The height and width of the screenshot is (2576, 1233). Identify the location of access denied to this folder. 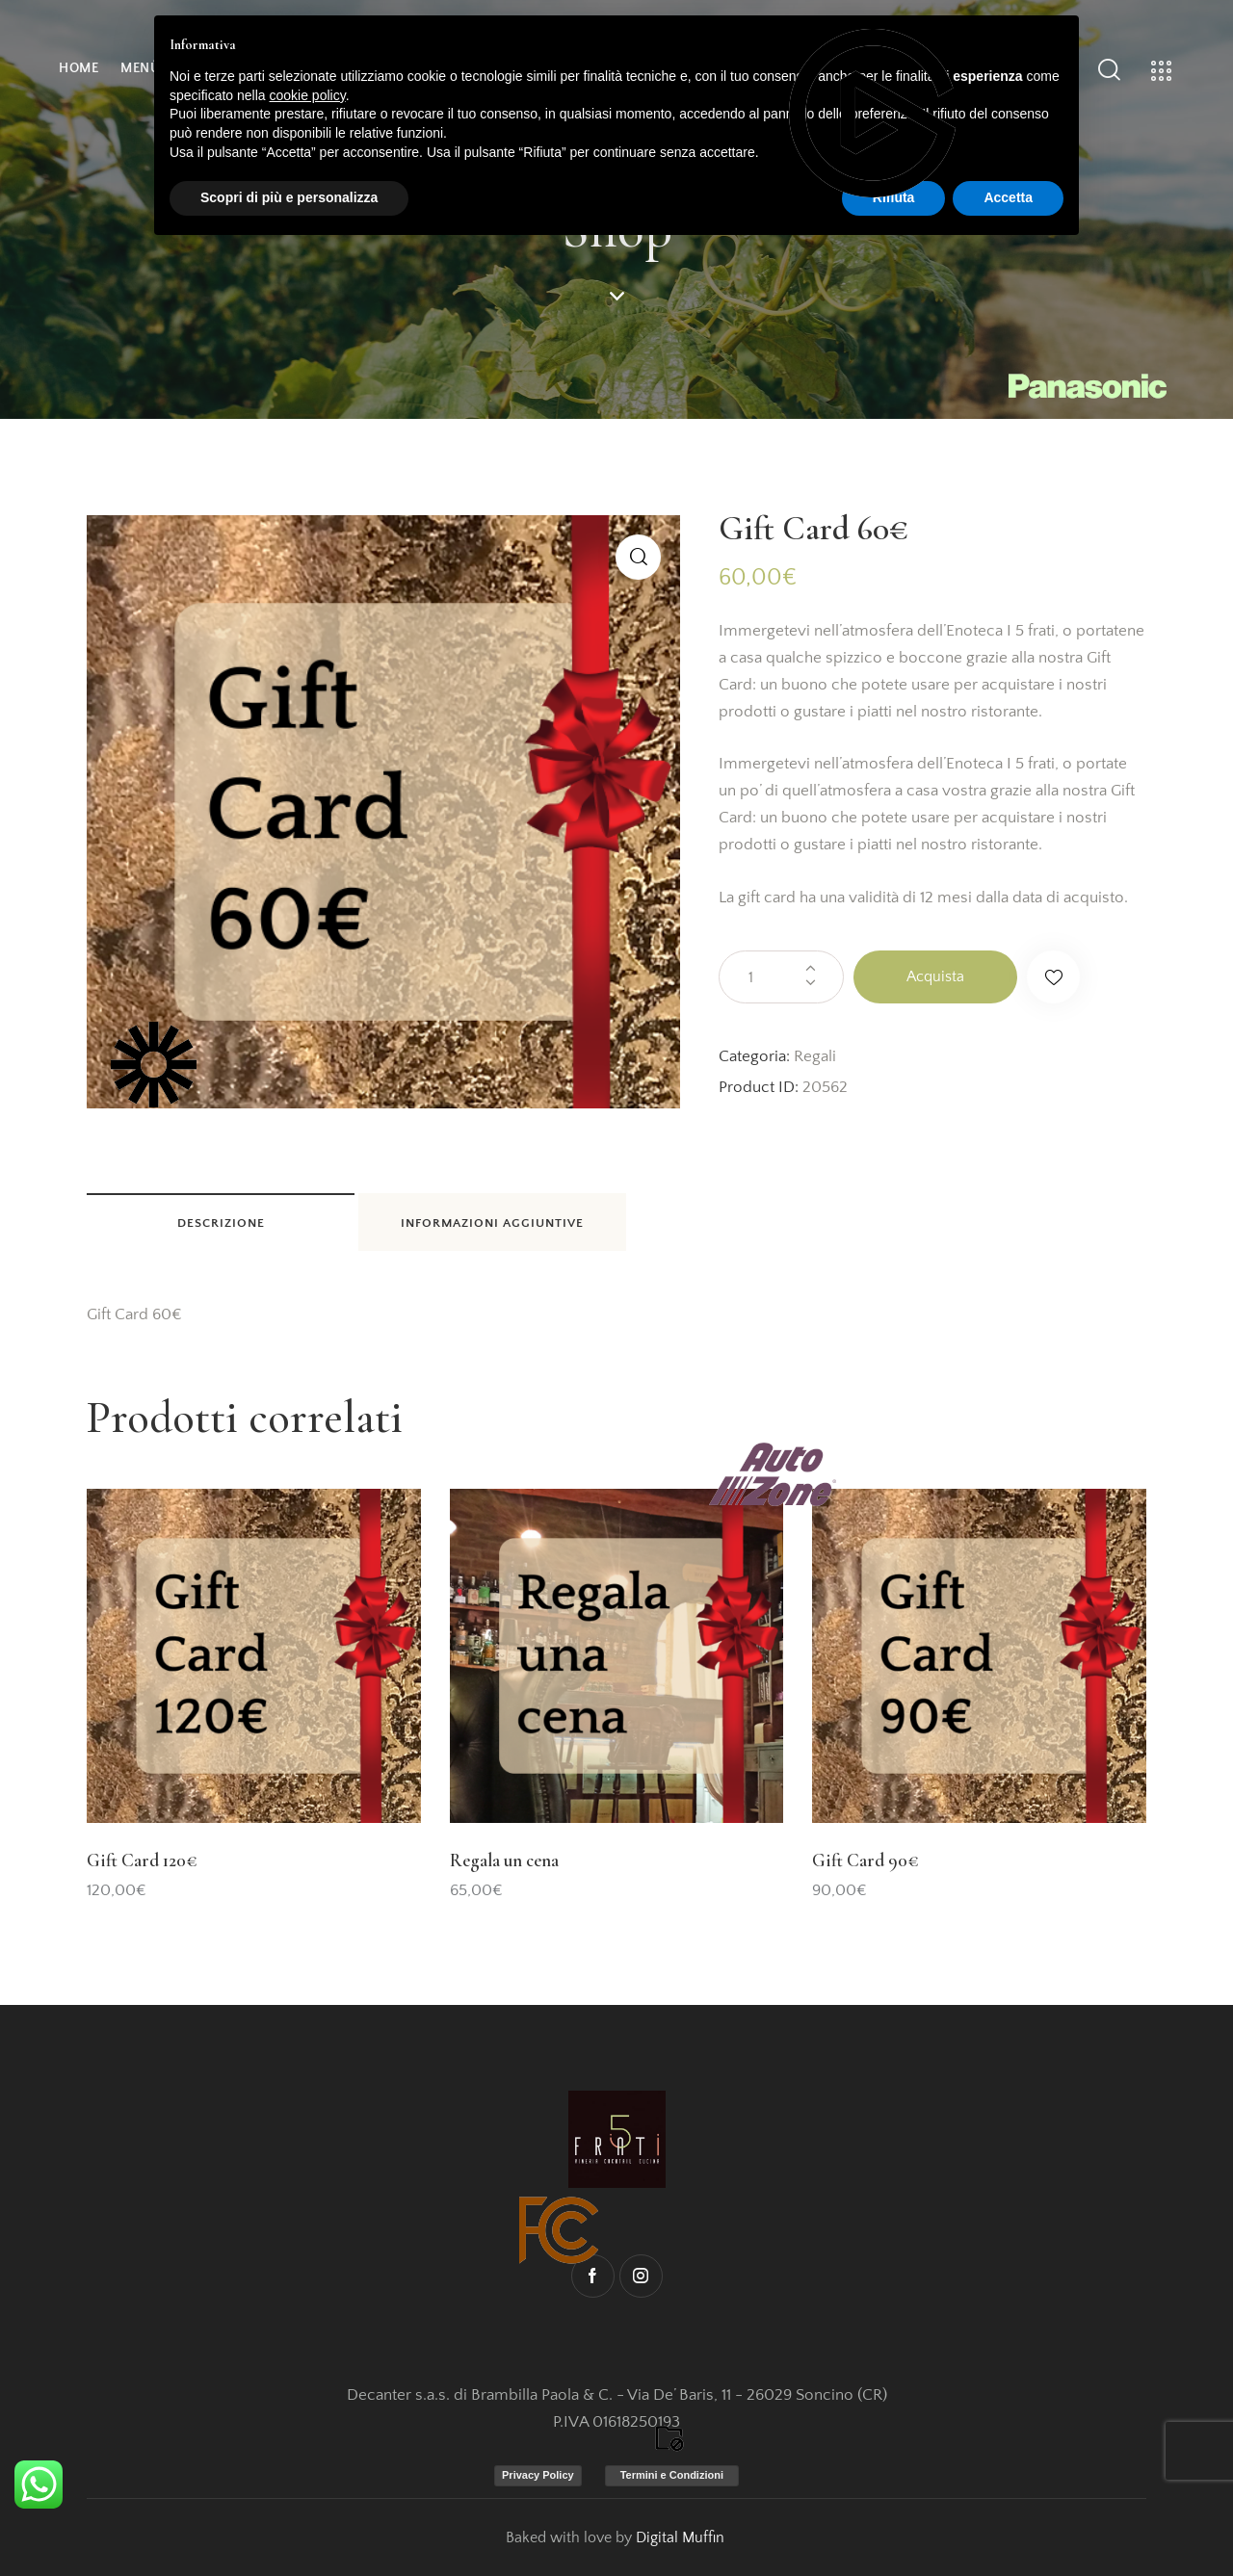
(669, 2437).